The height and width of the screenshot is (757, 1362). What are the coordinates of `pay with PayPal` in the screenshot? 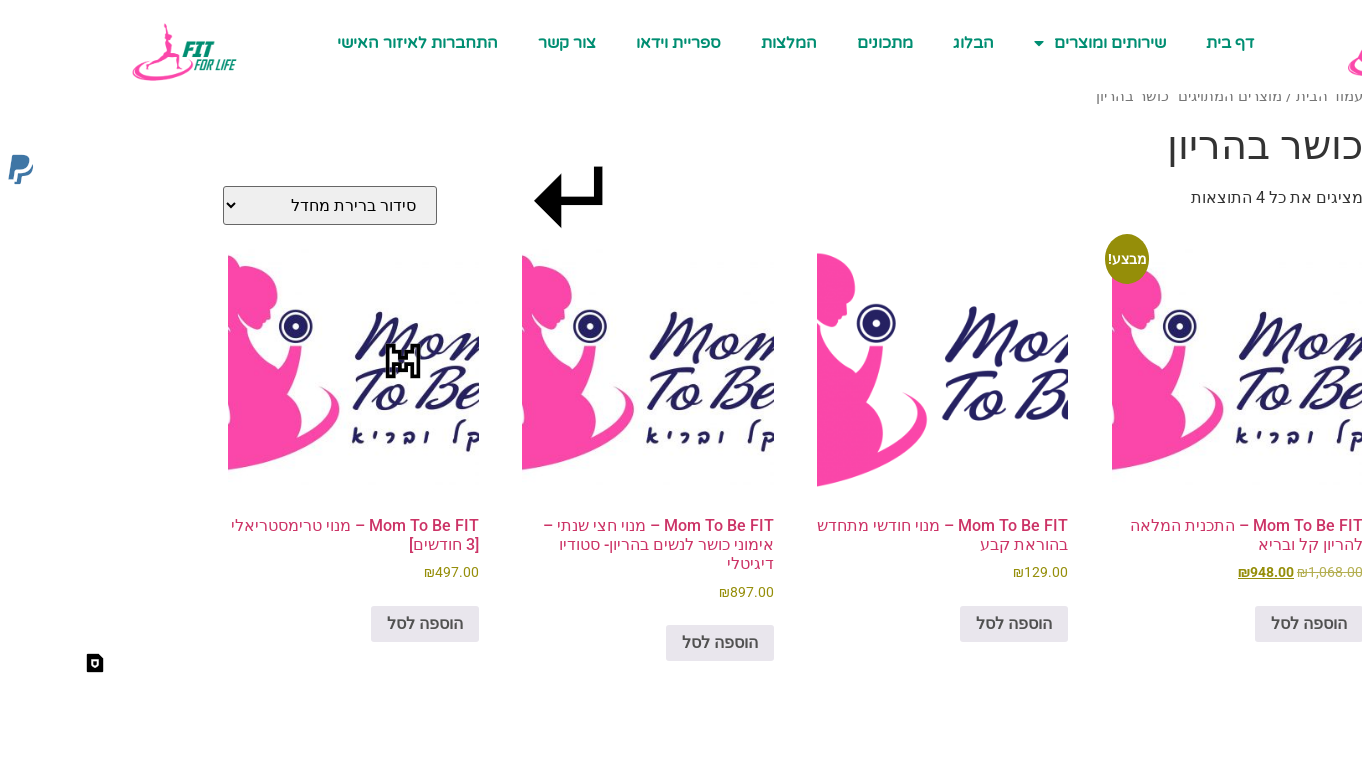 It's located at (21, 169).